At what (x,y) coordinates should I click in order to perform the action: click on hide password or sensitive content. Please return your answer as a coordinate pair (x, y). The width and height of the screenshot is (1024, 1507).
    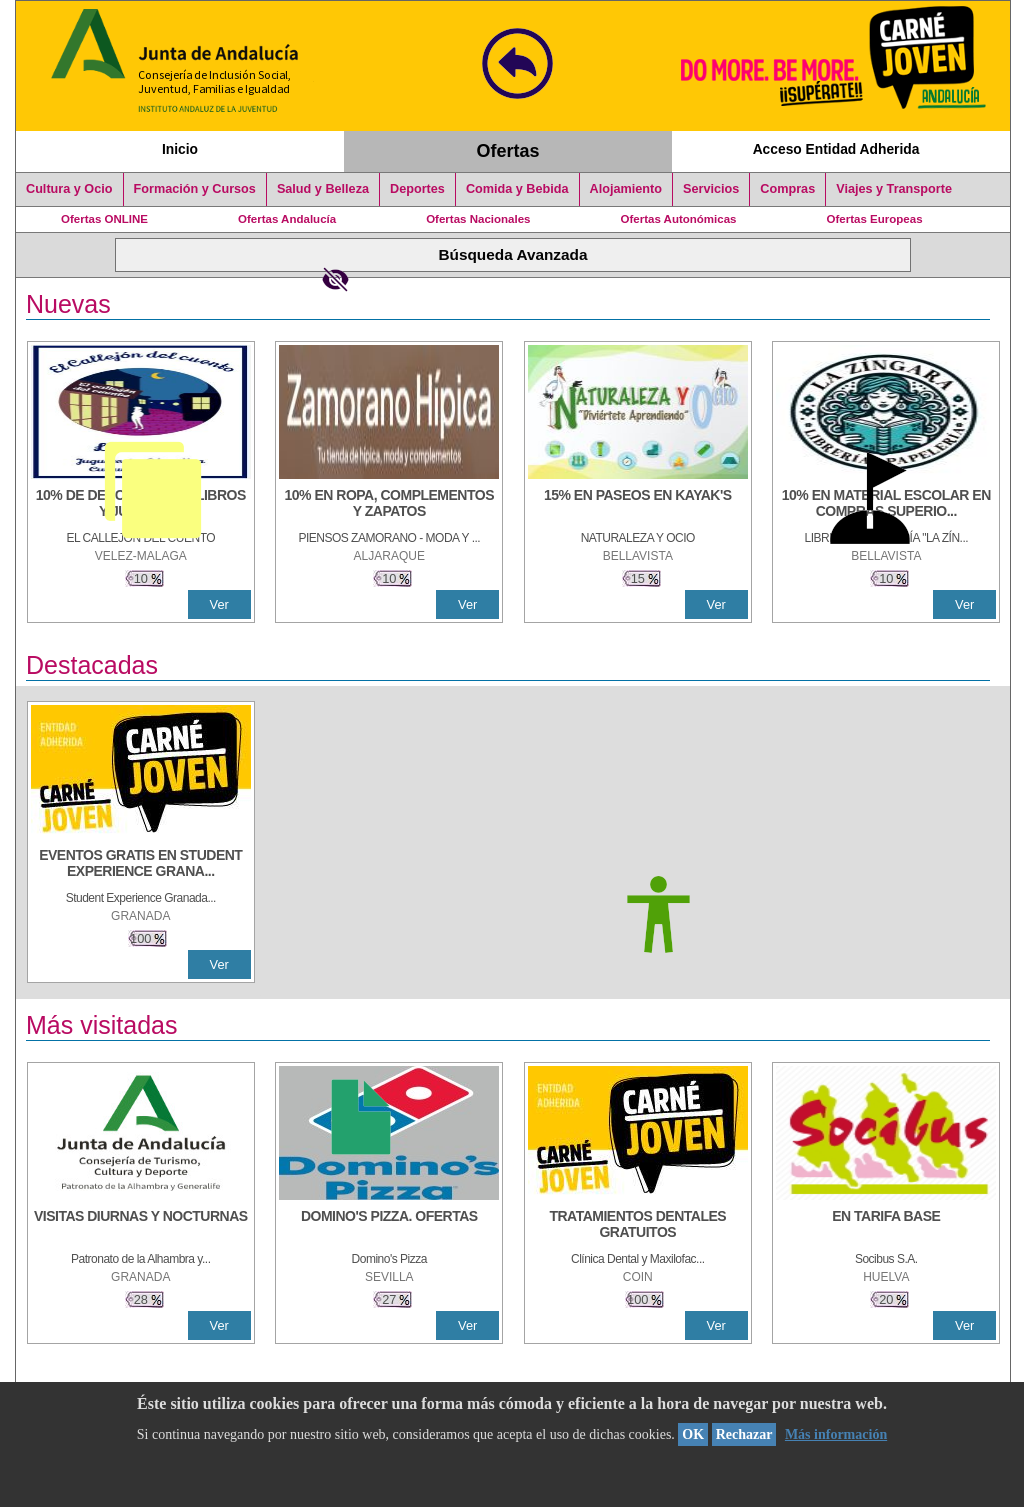
    Looking at the image, I should click on (335, 279).